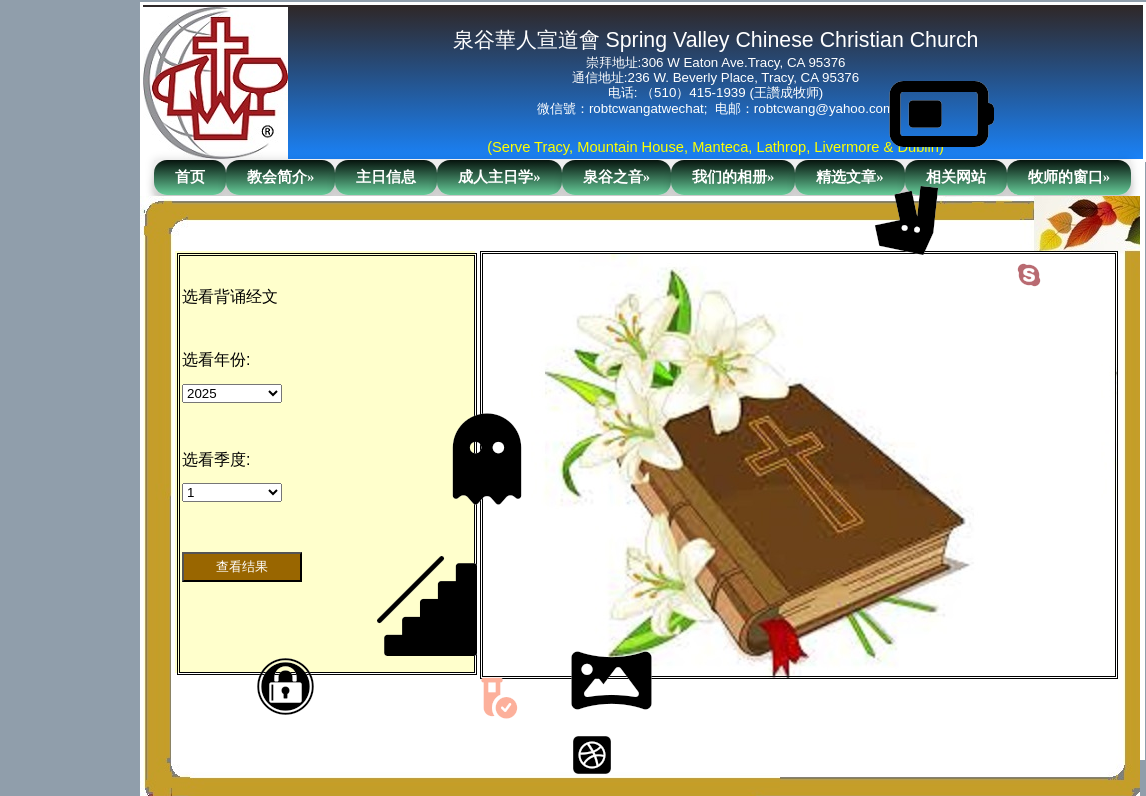 The height and width of the screenshot is (796, 1146). I want to click on test sample verified or approved, so click(498, 697).